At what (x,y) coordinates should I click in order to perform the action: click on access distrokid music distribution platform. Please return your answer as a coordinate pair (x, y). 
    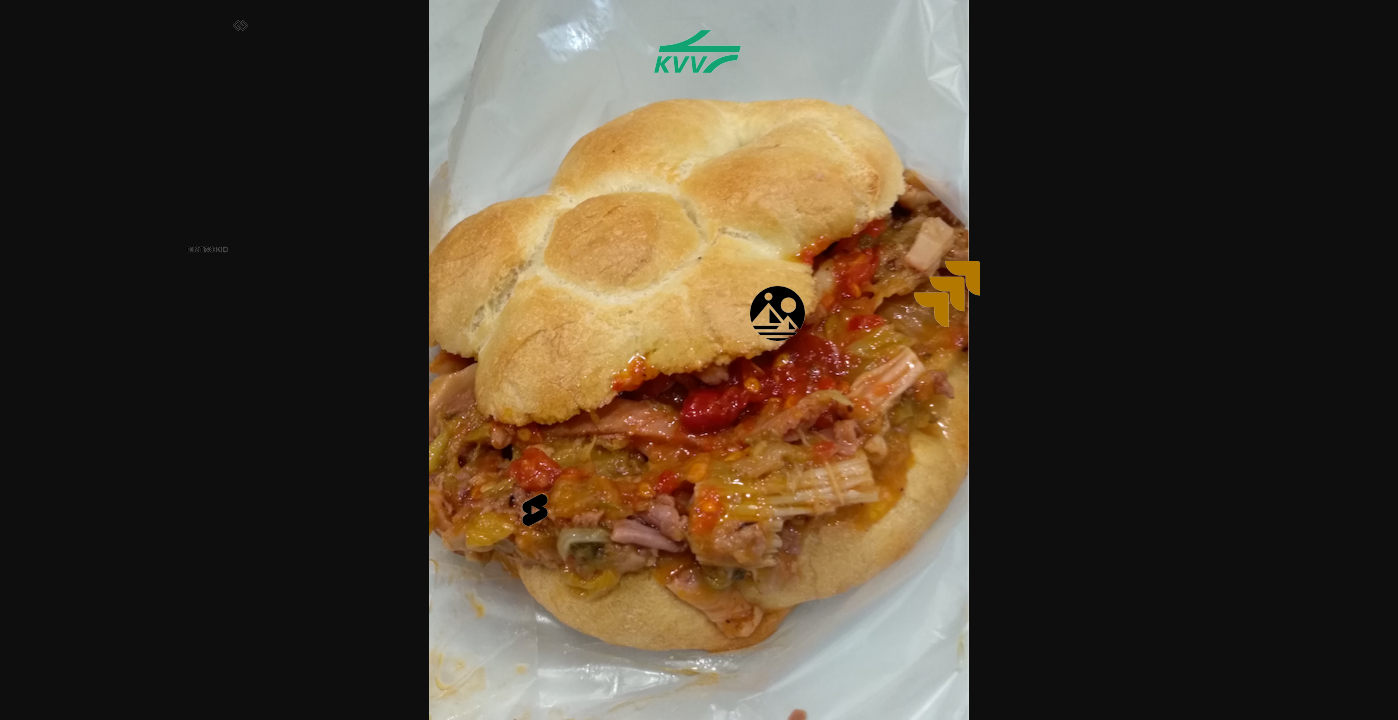
    Looking at the image, I should click on (207, 249).